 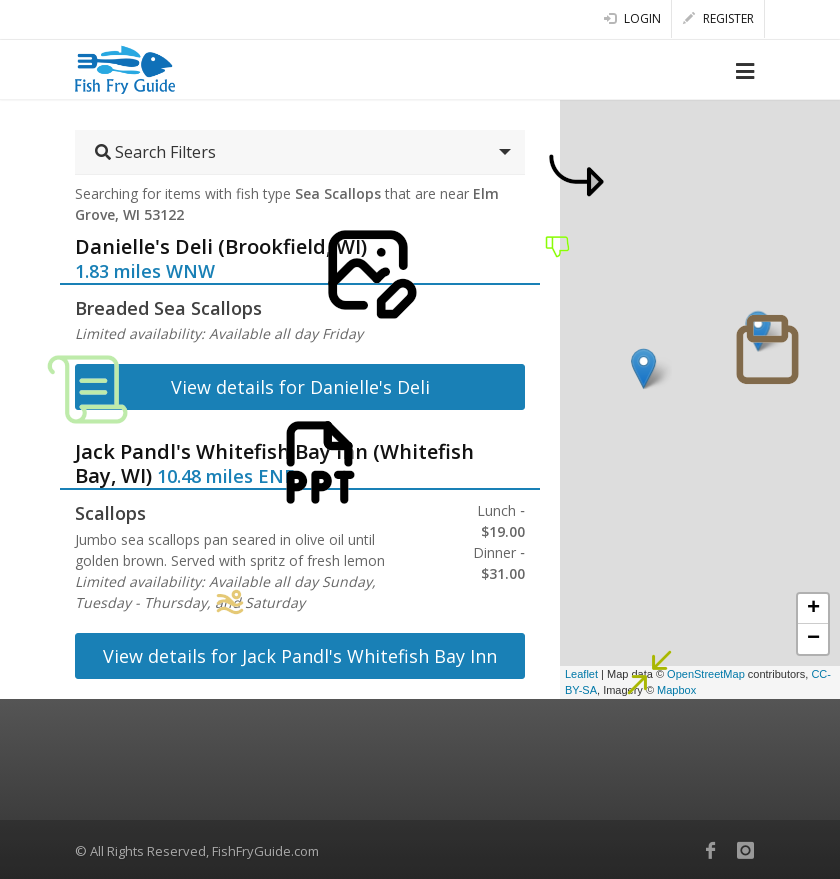 I want to click on collapse or minimize content, so click(x=649, y=672).